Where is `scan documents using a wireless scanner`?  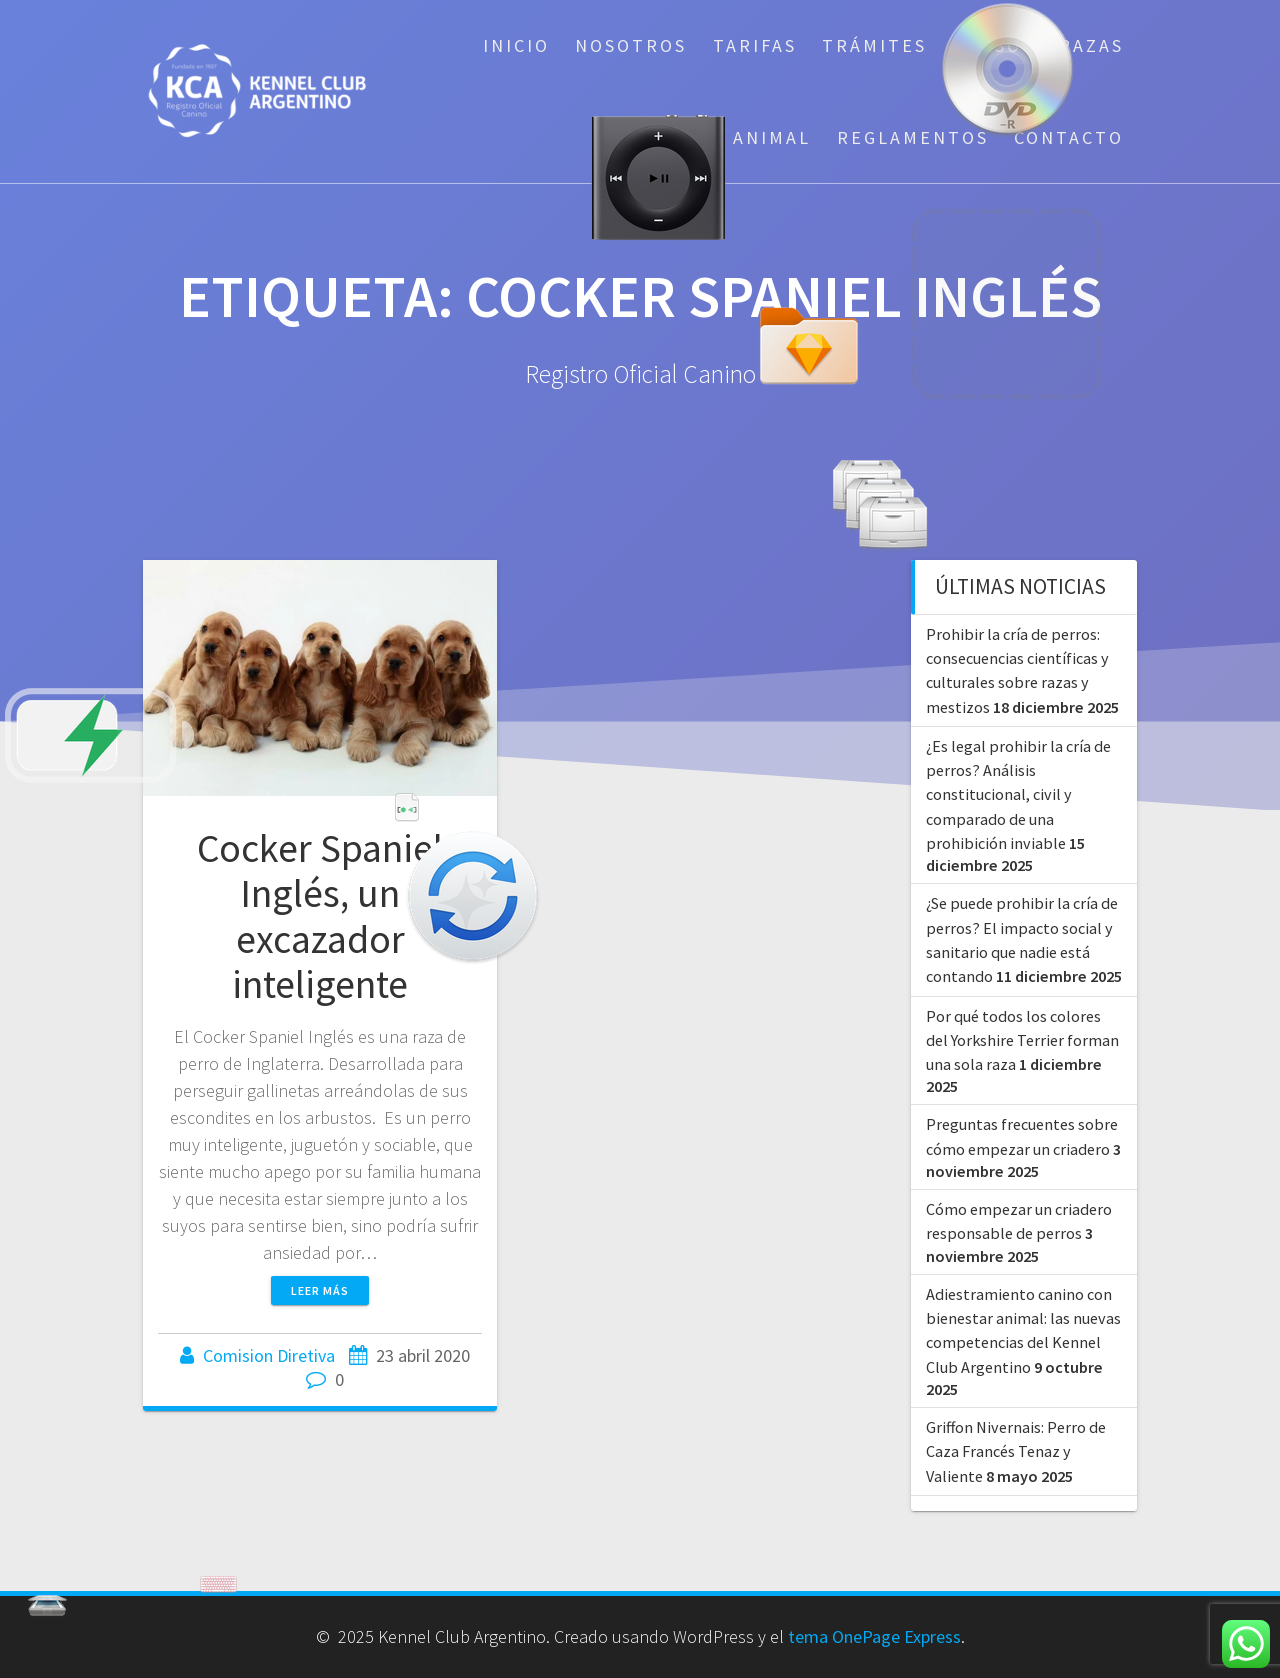
scan documents using a wireless scanner is located at coordinates (47, 1605).